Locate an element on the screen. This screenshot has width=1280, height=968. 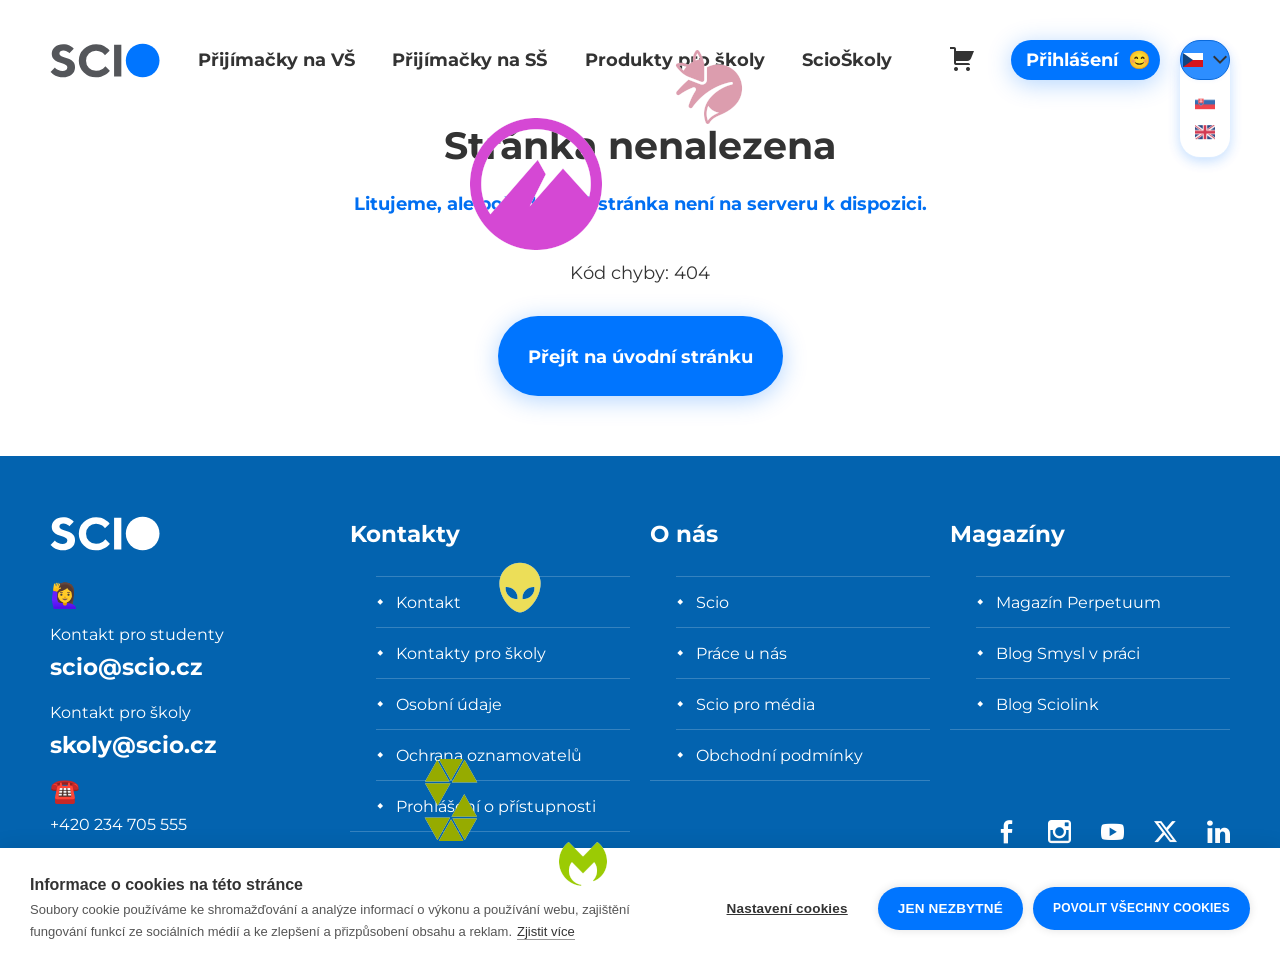
extraterrestrial or sci-fi themed content is located at coordinates (520, 587).